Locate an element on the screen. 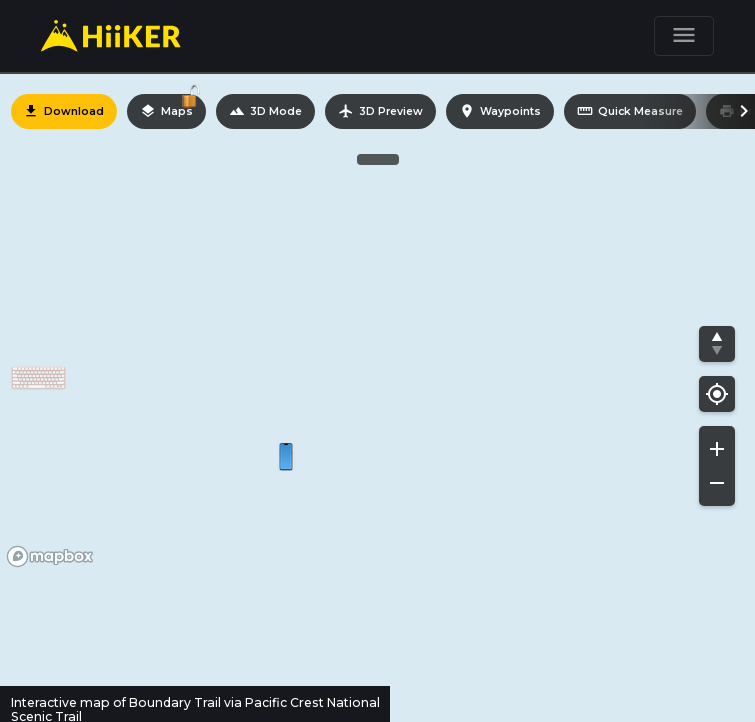 The image size is (755, 722). connect to a wireless bluetooth keyboard is located at coordinates (38, 377).